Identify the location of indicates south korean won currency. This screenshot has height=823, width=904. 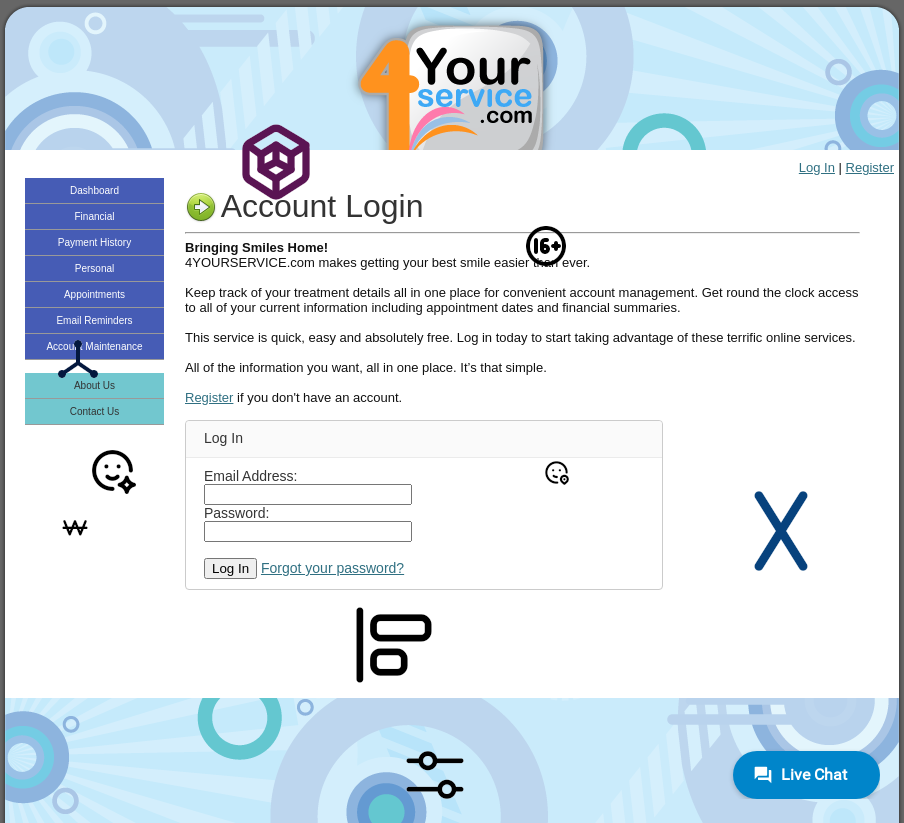
(75, 527).